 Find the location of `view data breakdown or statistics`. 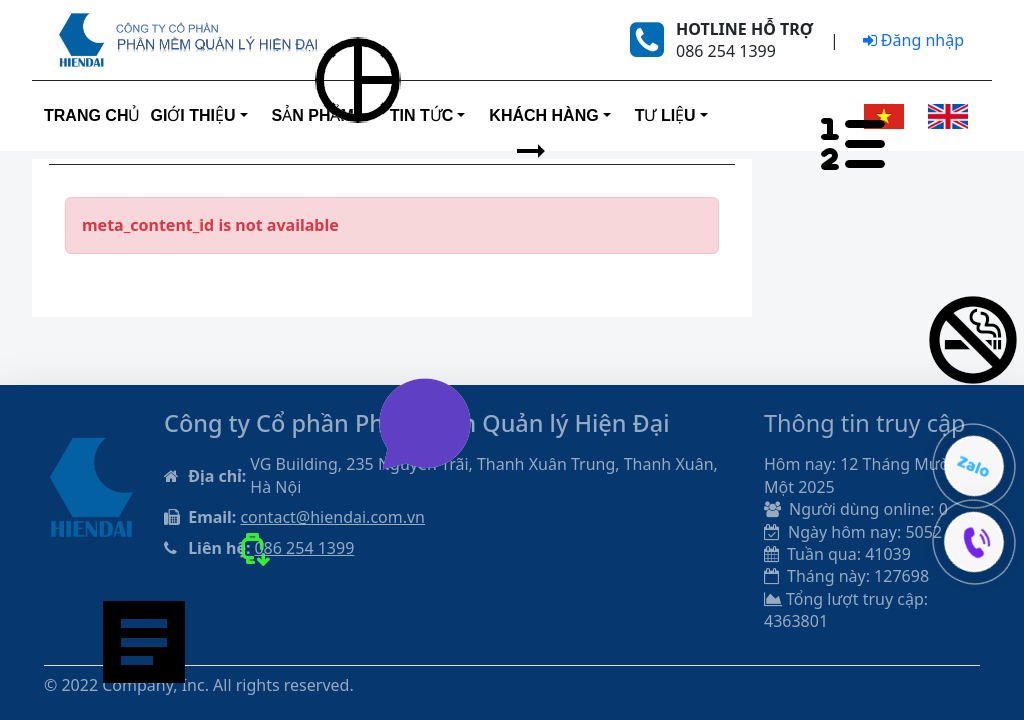

view data breakdown or statistics is located at coordinates (358, 80).